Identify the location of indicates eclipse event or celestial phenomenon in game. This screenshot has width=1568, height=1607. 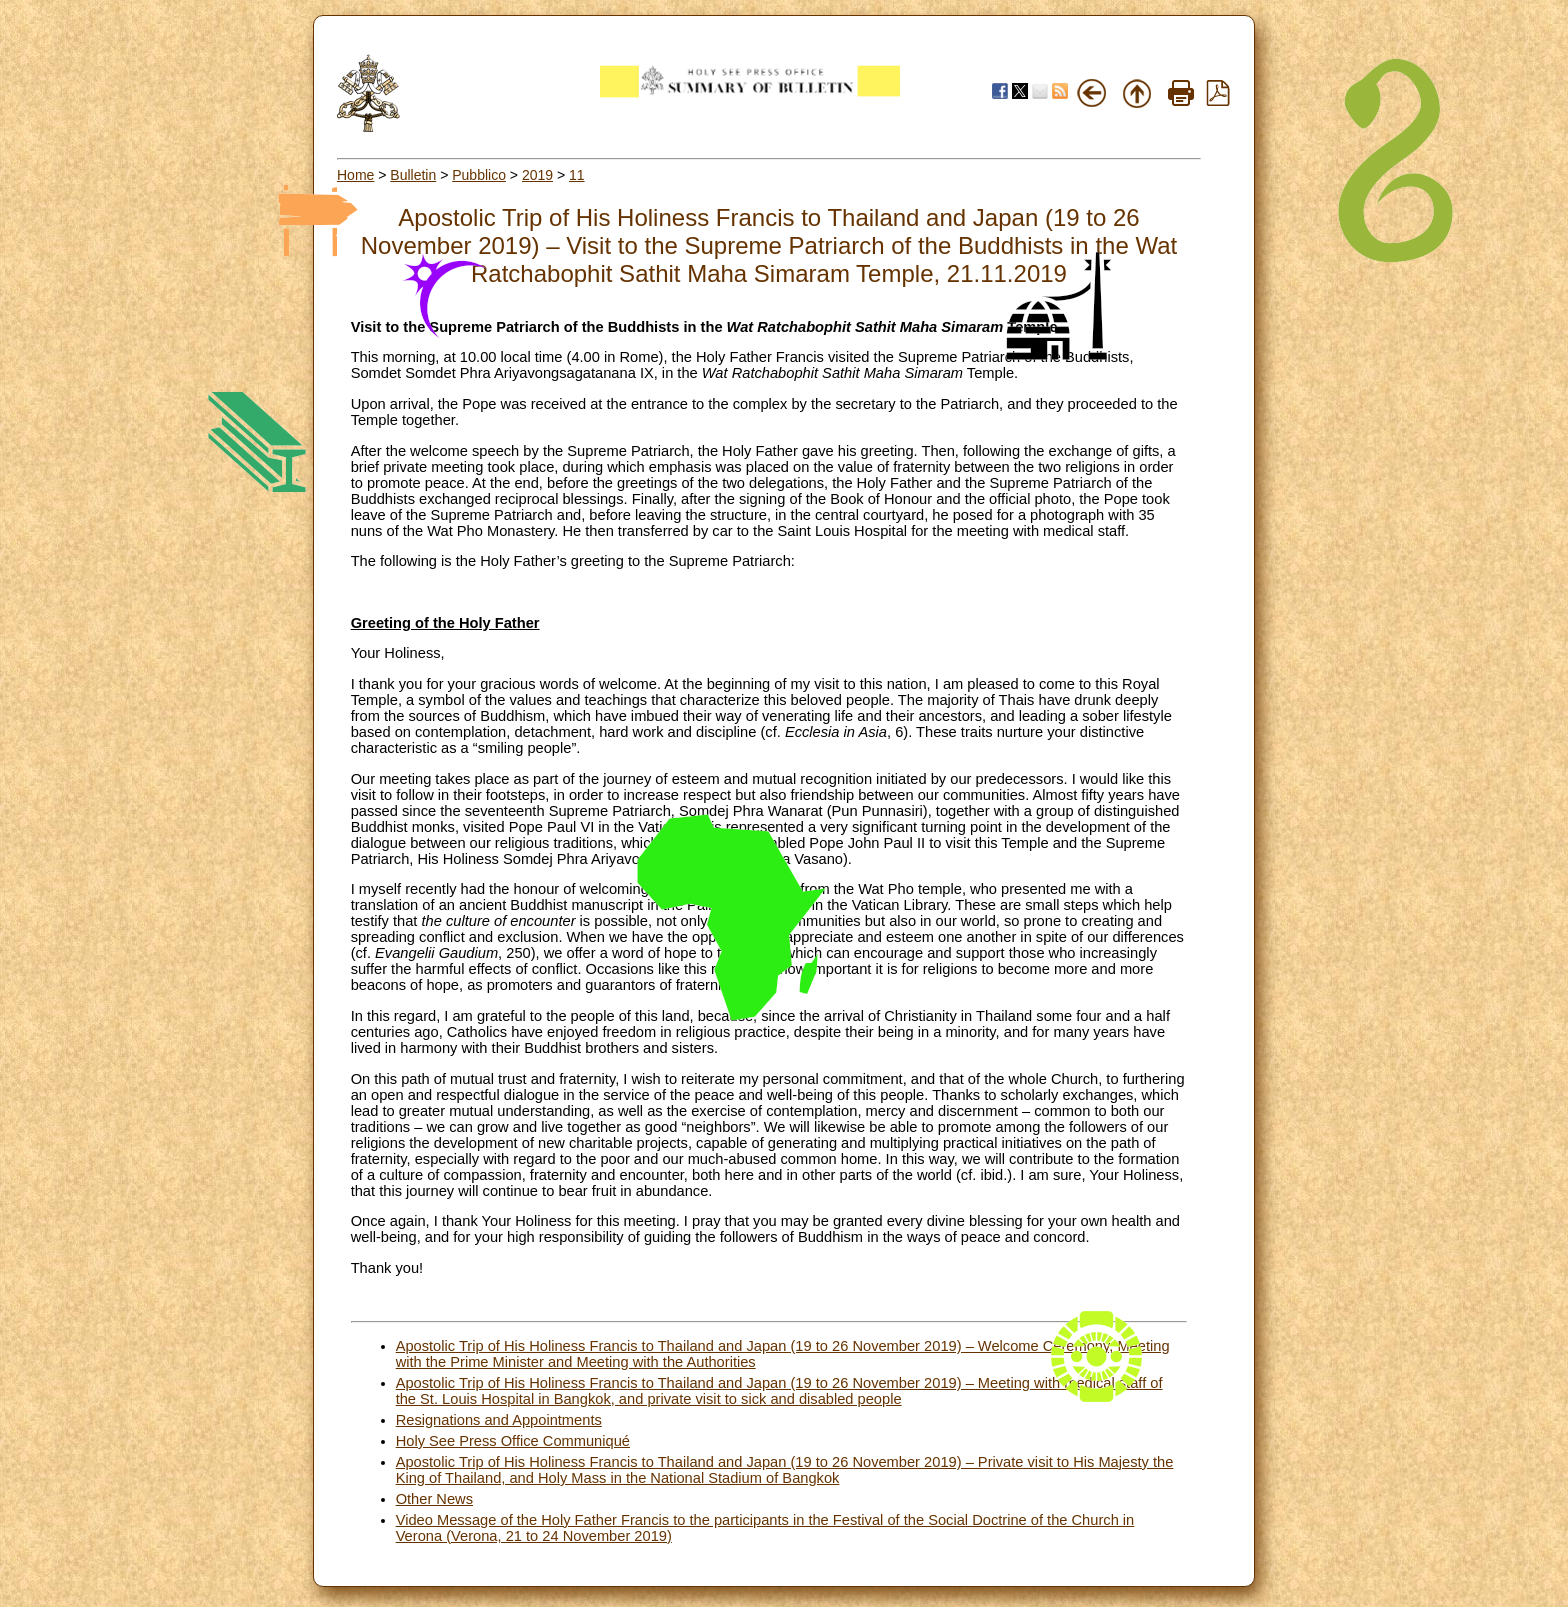
(444, 295).